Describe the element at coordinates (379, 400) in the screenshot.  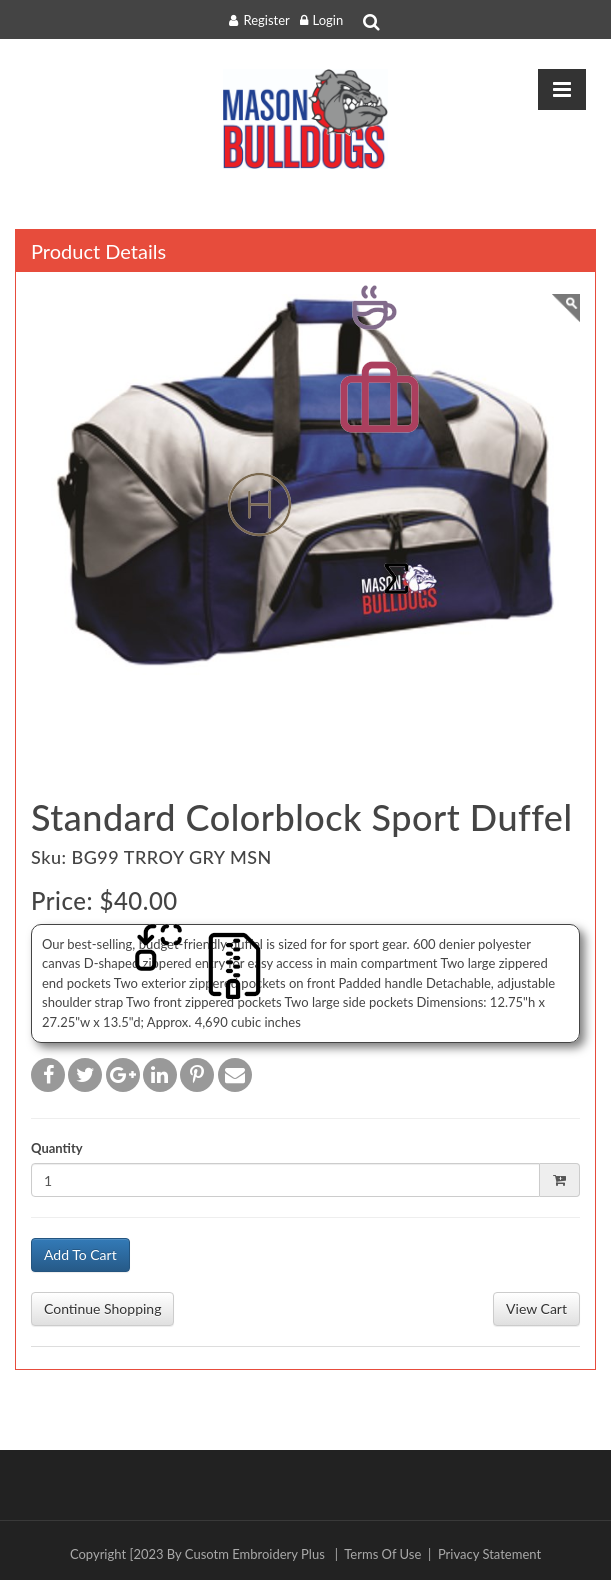
I see `access work or business-related features` at that location.